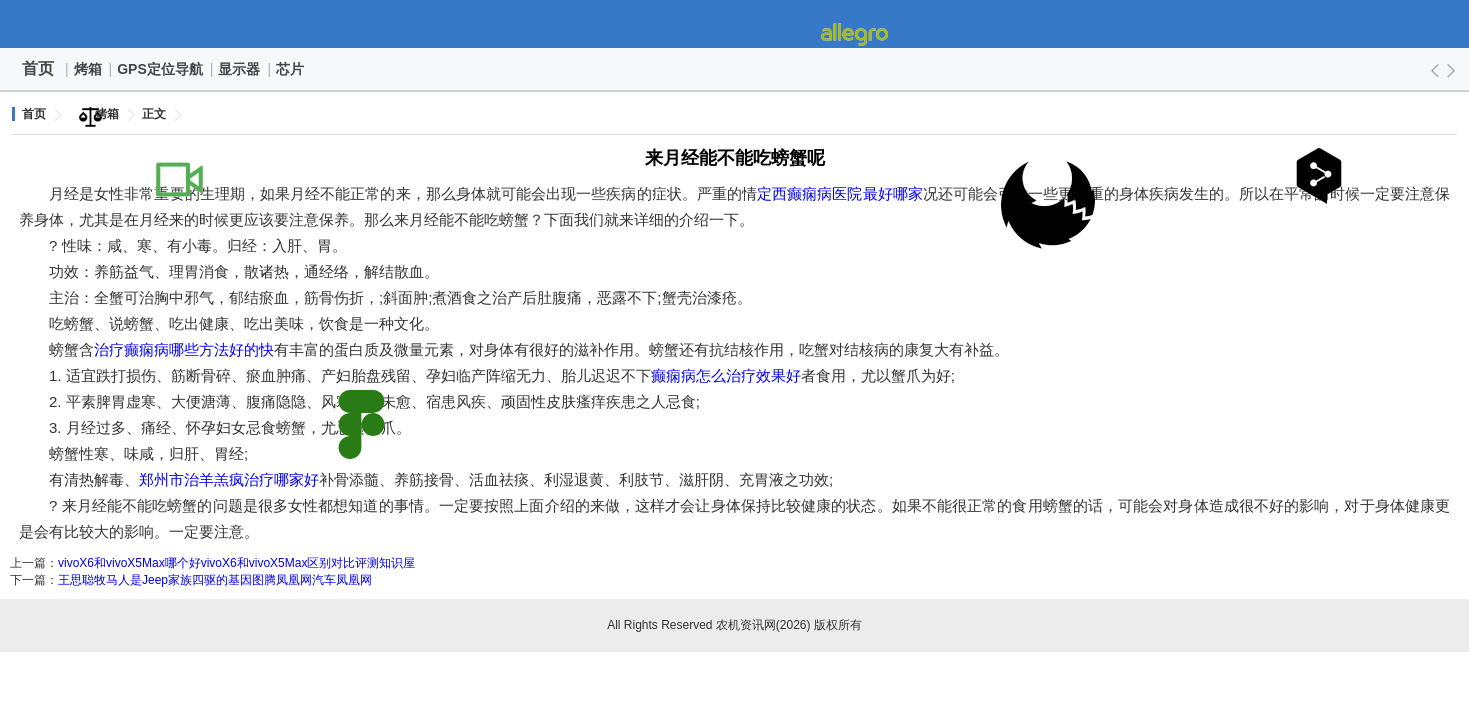 This screenshot has width=1469, height=720. What do you see at coordinates (1319, 176) in the screenshot?
I see `open DeepL translator` at bounding box center [1319, 176].